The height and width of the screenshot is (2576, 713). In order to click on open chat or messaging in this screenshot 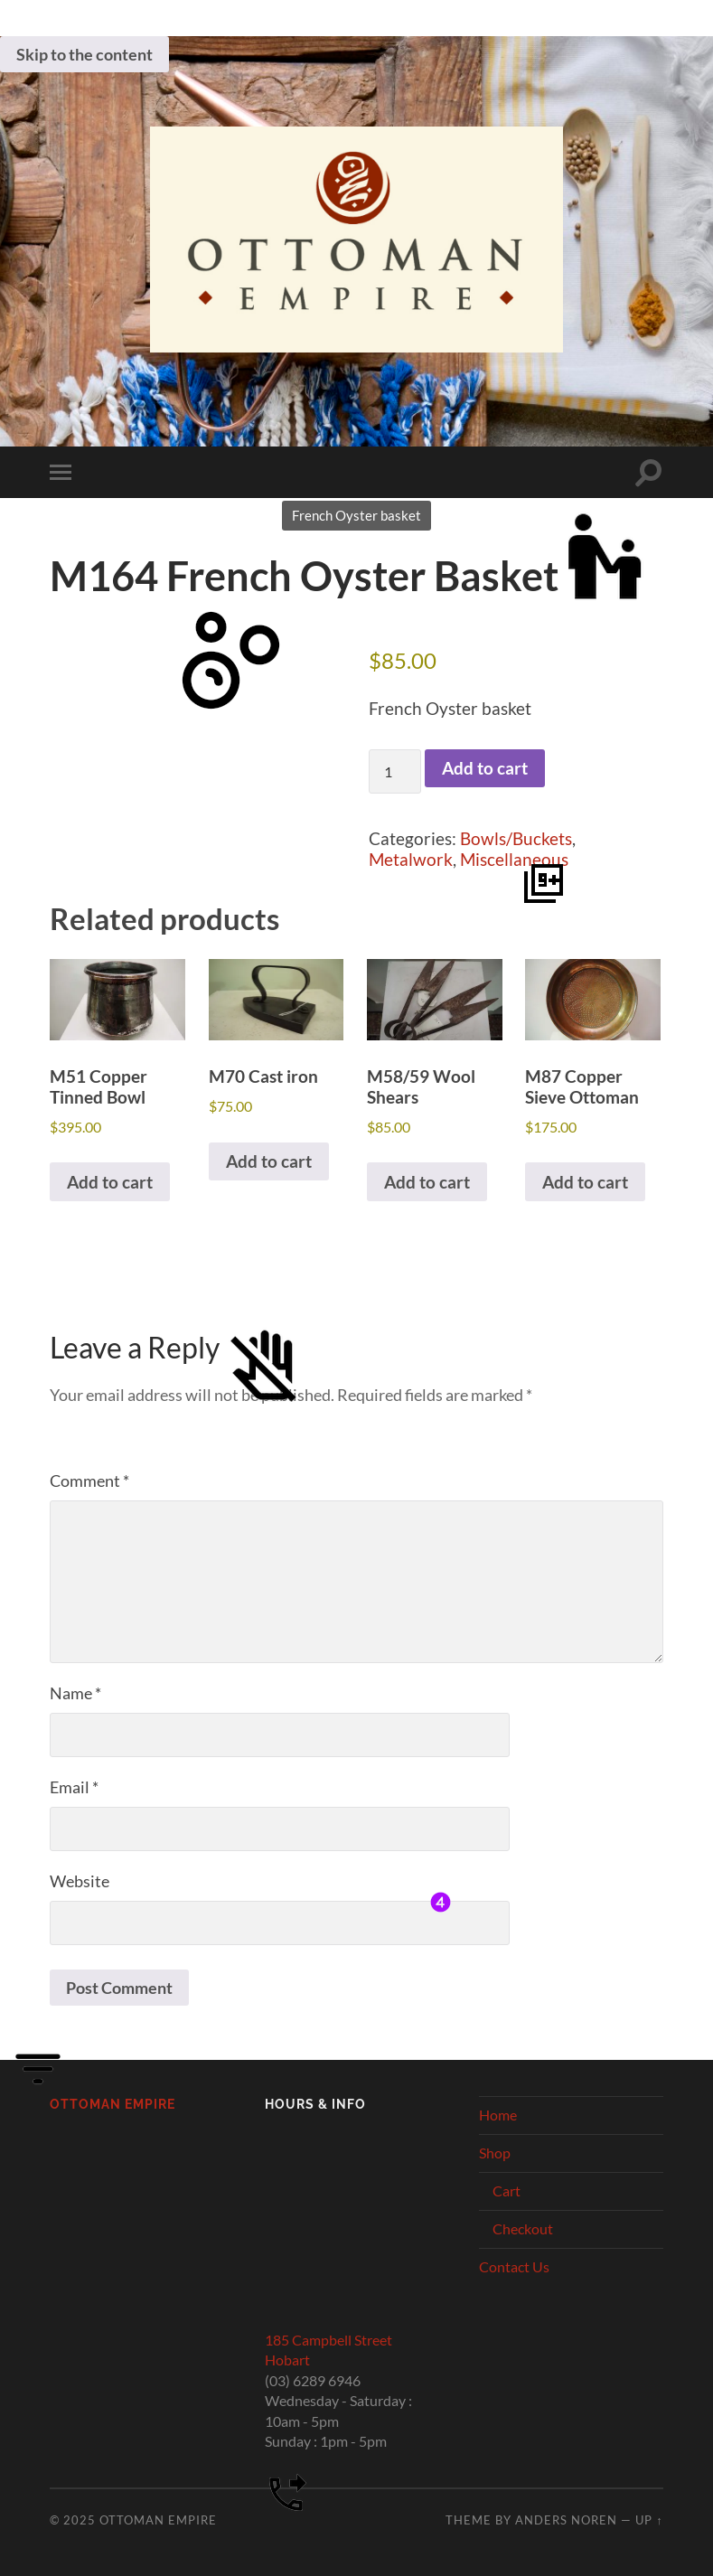, I will do `click(230, 660)`.